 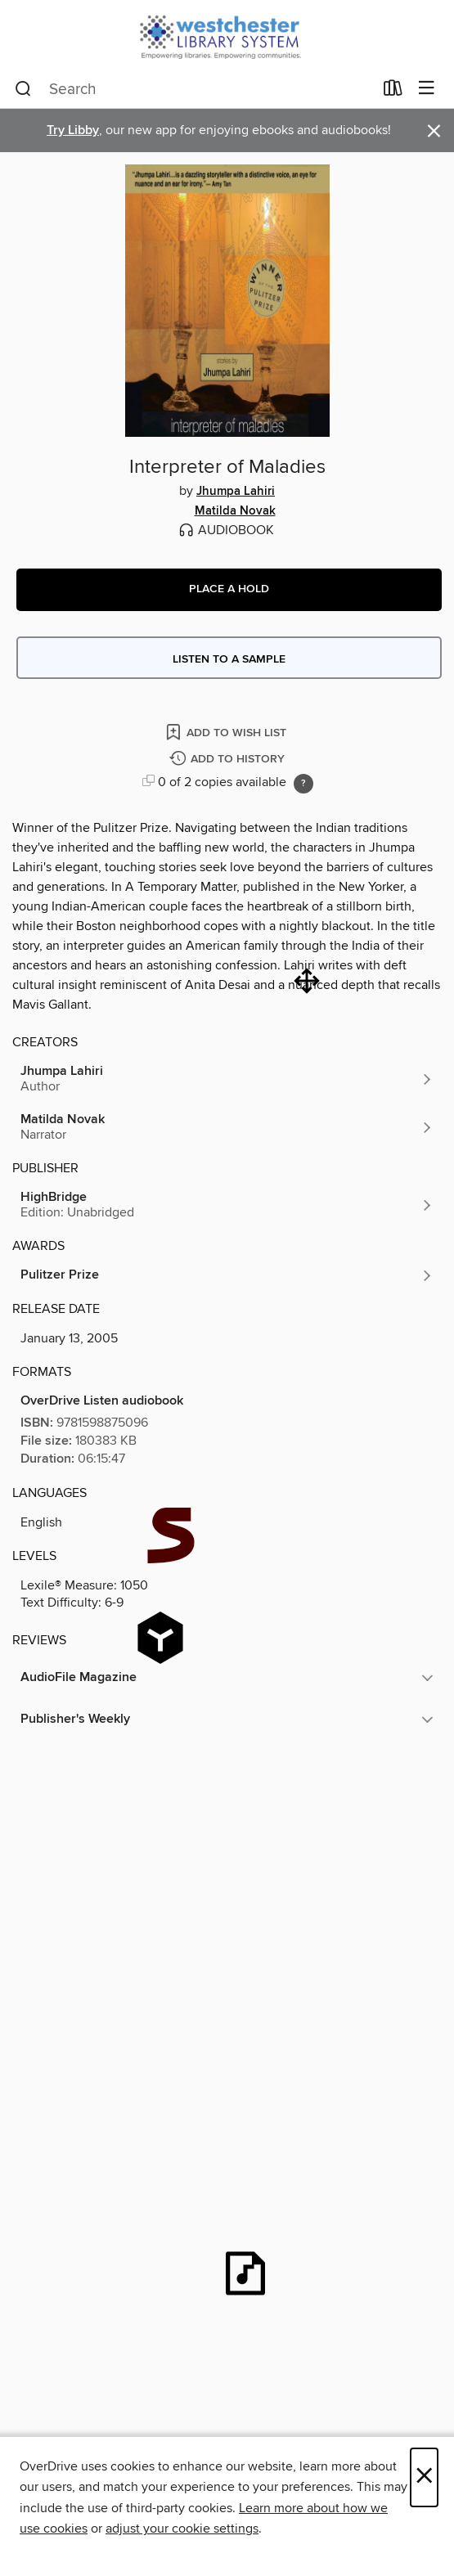 I want to click on open an audio or music file, so click(x=245, y=2273).